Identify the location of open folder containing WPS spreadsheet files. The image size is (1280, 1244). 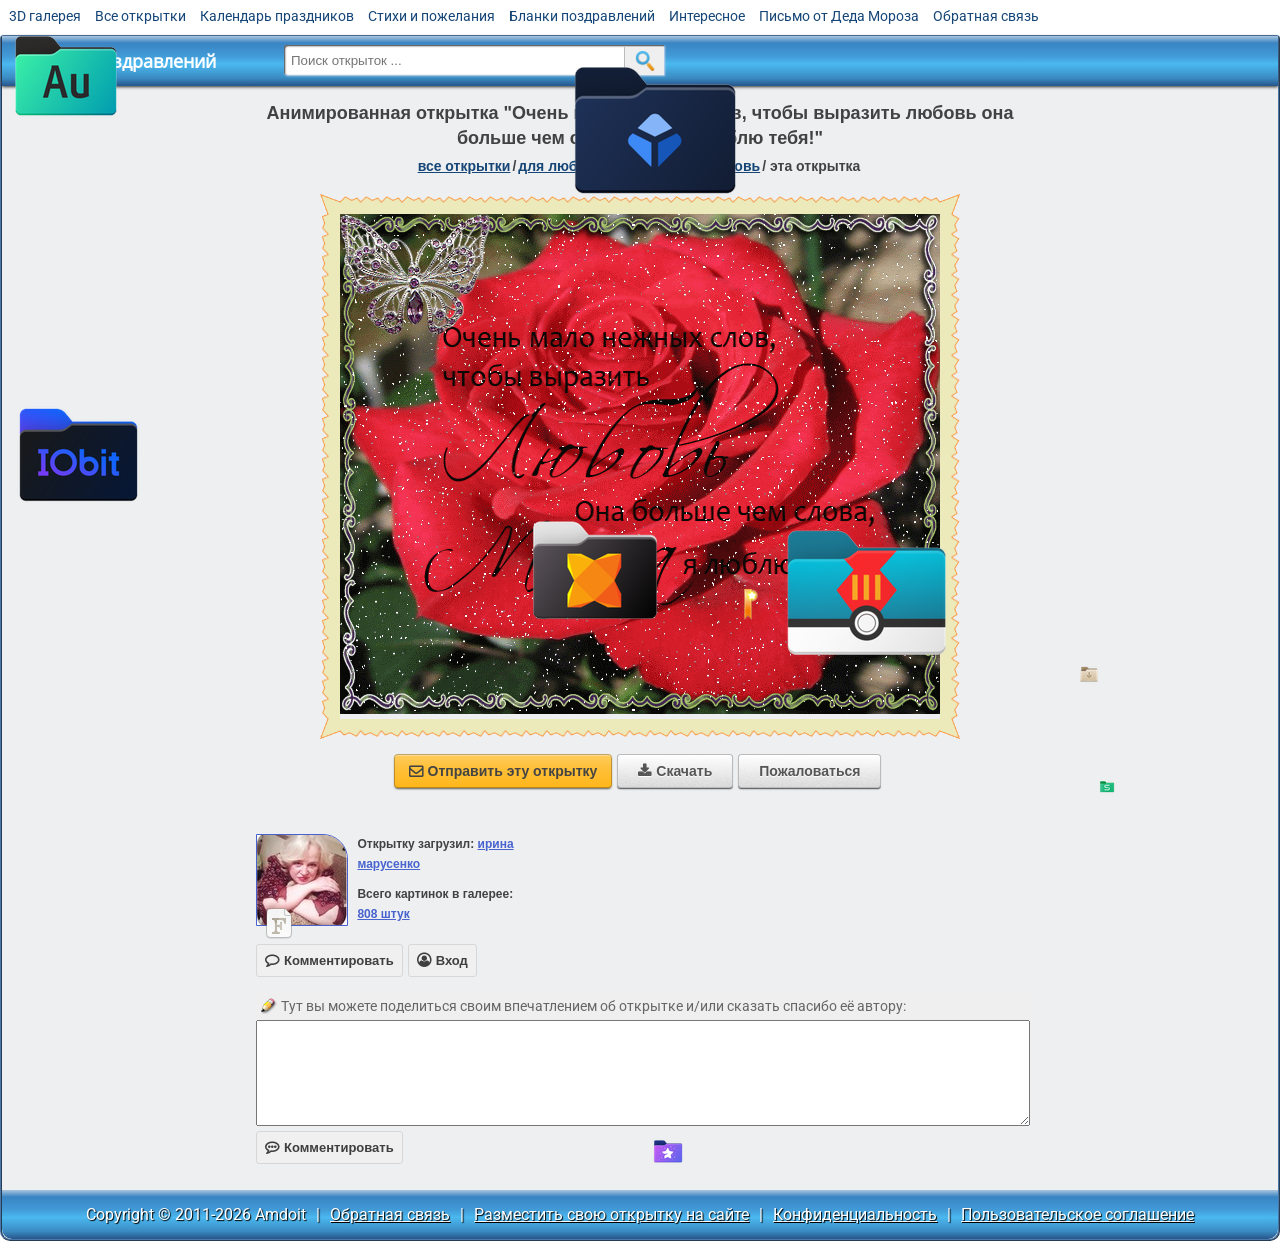
(1107, 787).